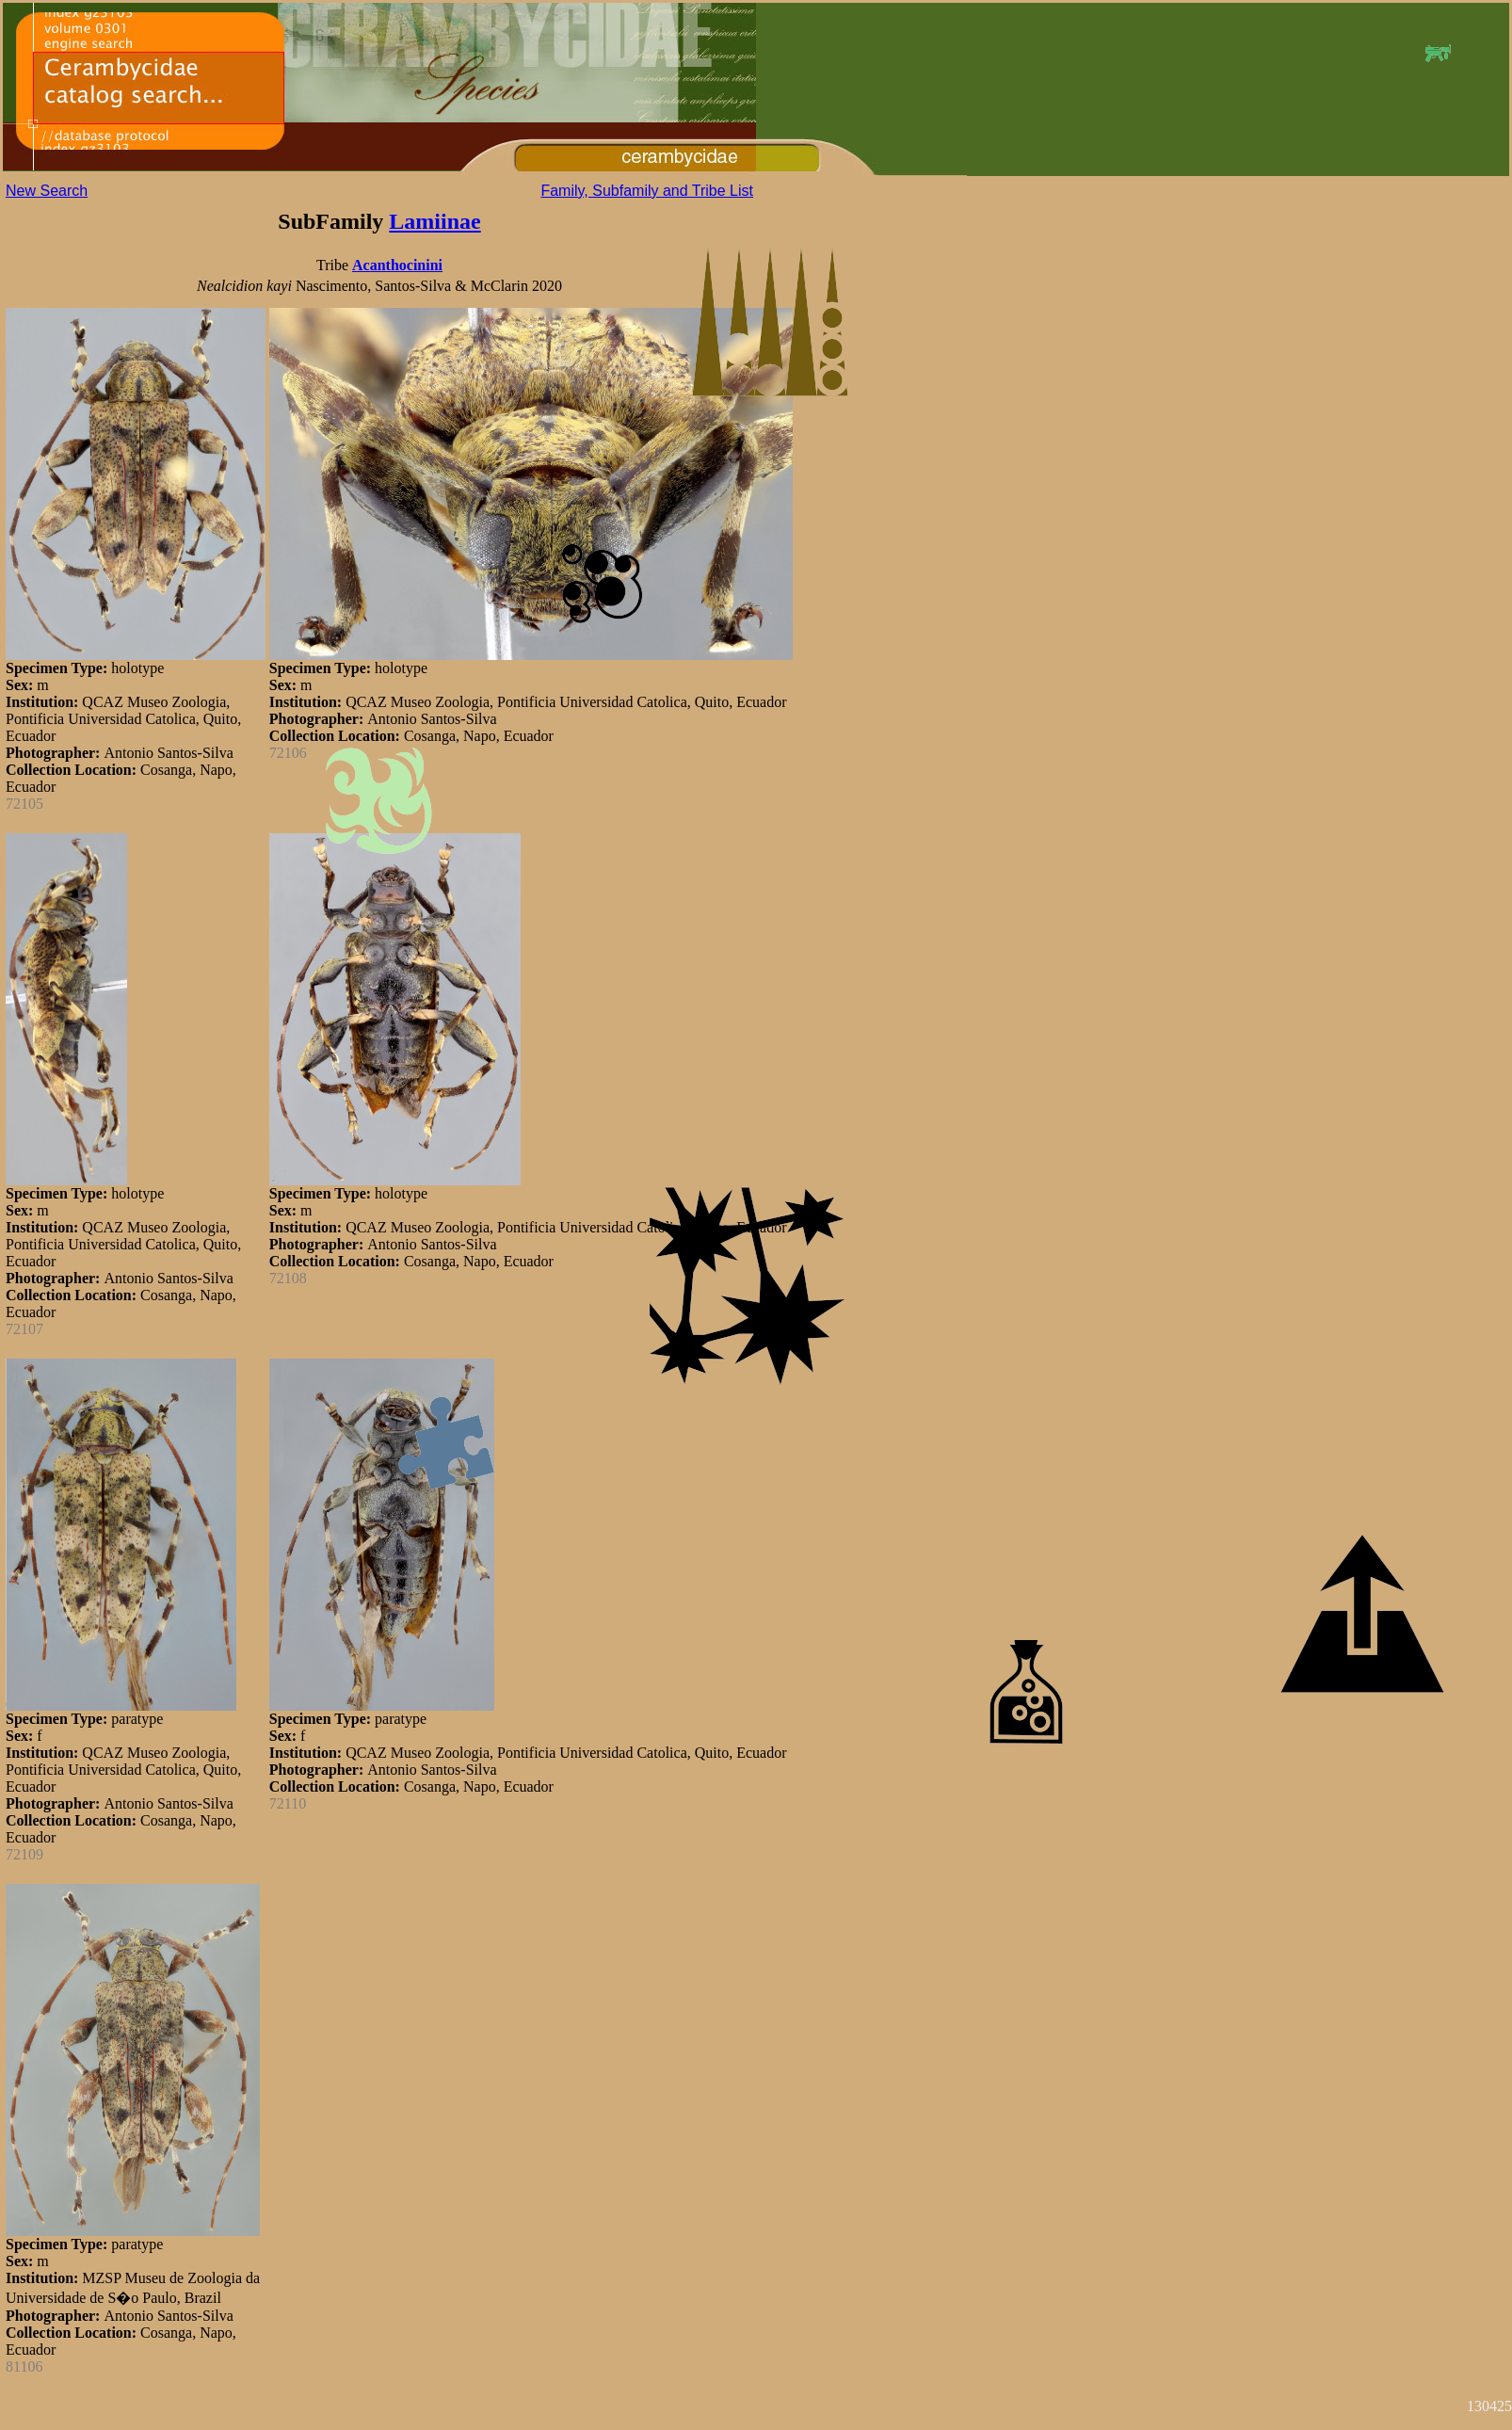  Describe the element at coordinates (748, 1287) in the screenshot. I see `indicates laser or energy weapon effect` at that location.